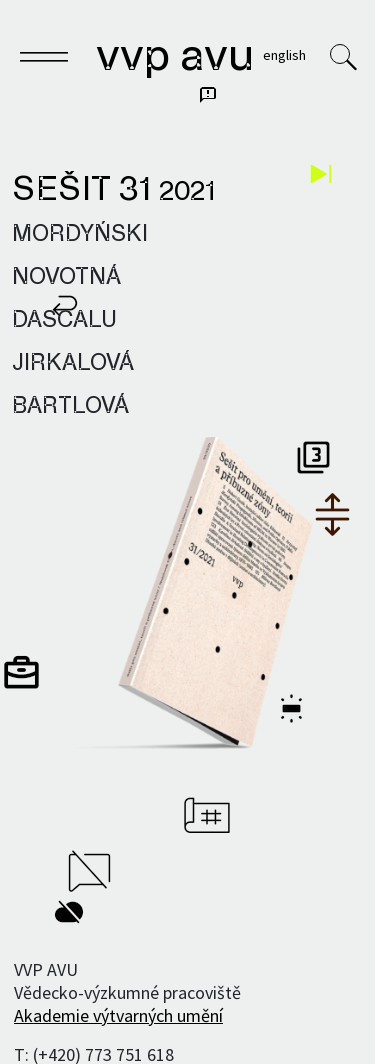  I want to click on adjust screen brightness settings, so click(291, 708).